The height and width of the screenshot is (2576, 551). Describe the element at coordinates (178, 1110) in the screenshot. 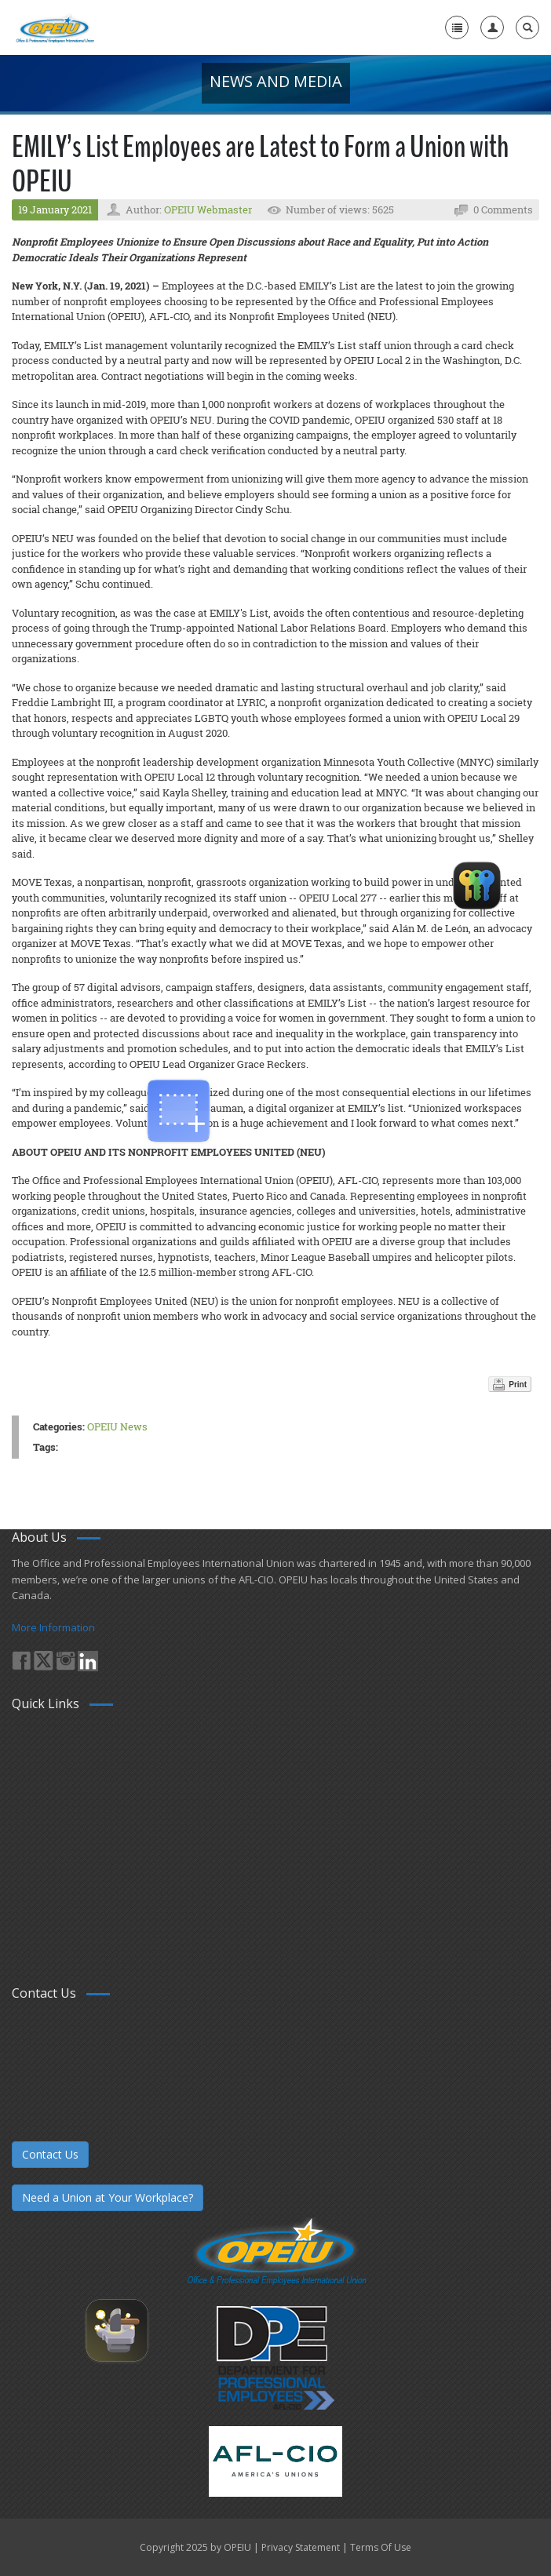

I see `take a screenshot` at that location.